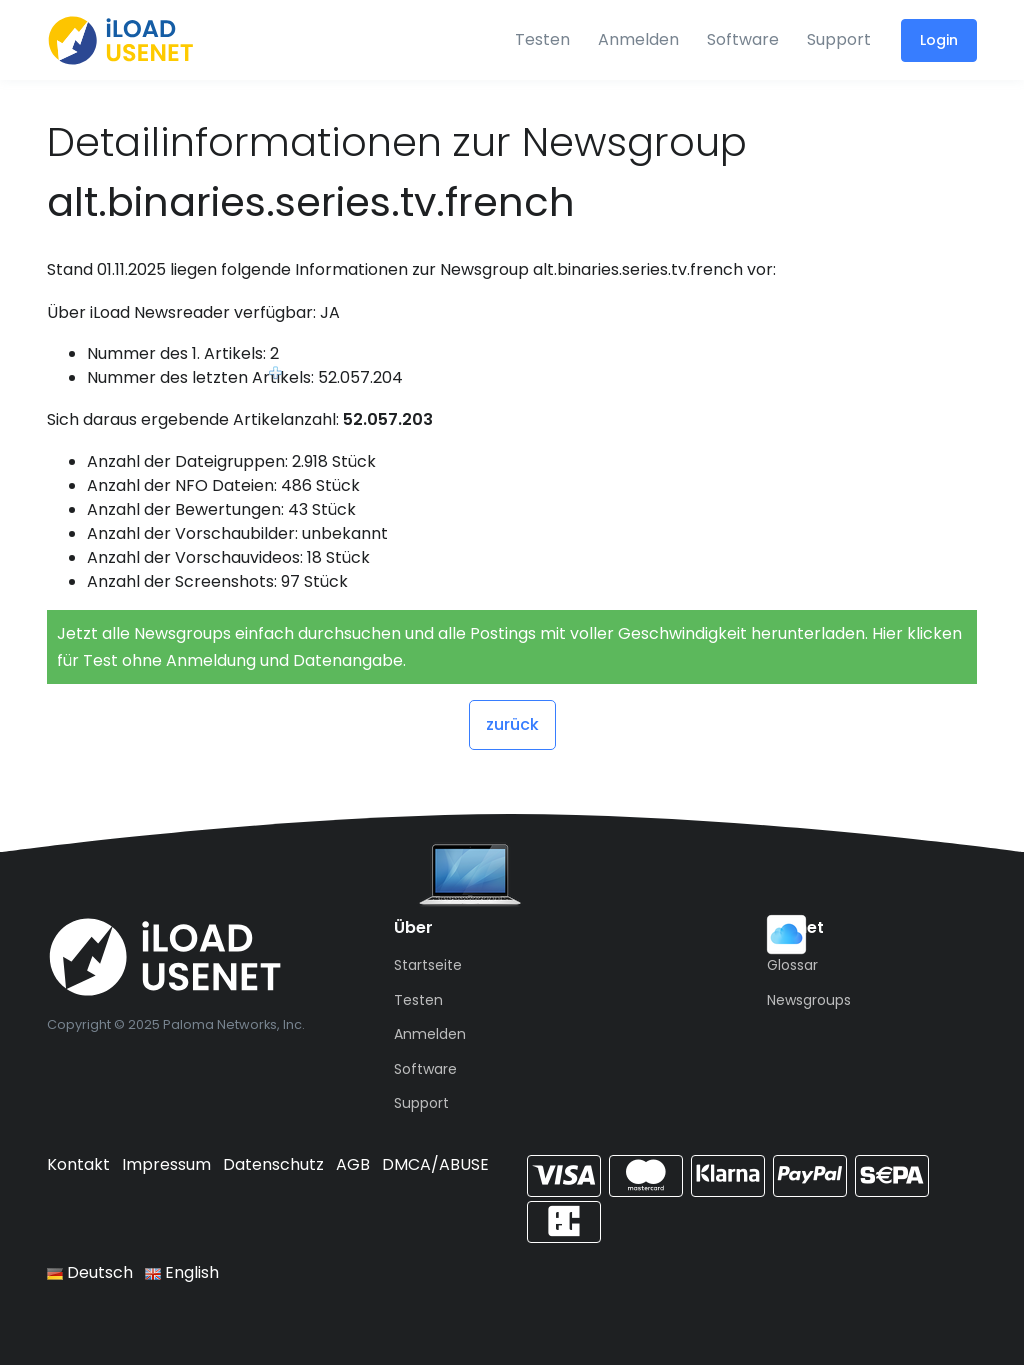  I want to click on open the computer or my mac view in Finder, so click(470, 866).